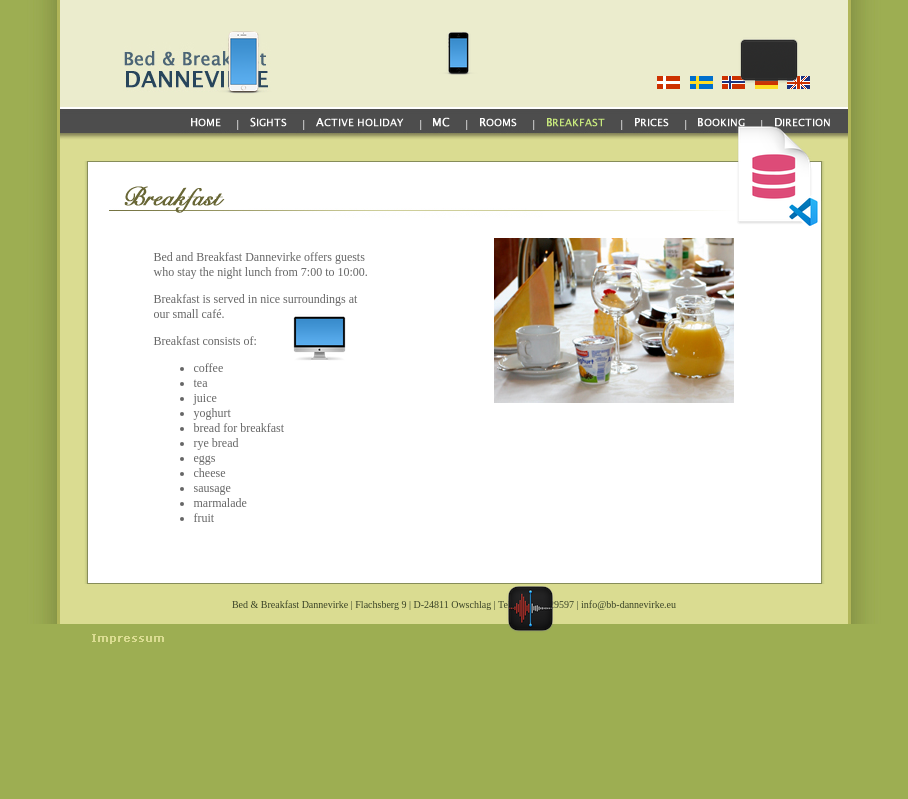 The width and height of the screenshot is (908, 799). Describe the element at coordinates (243, 62) in the screenshot. I see `manage connected iPhone device` at that location.